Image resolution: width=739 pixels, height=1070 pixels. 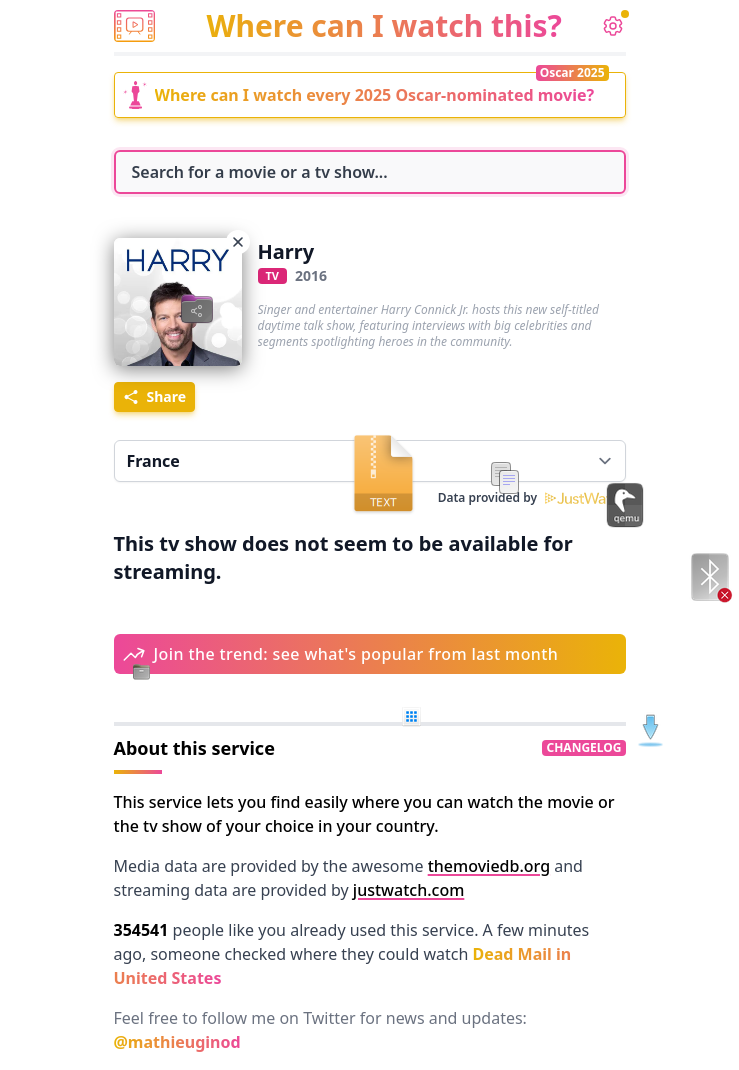 What do you see at coordinates (505, 478) in the screenshot?
I see `copy selected content to clipboard` at bounding box center [505, 478].